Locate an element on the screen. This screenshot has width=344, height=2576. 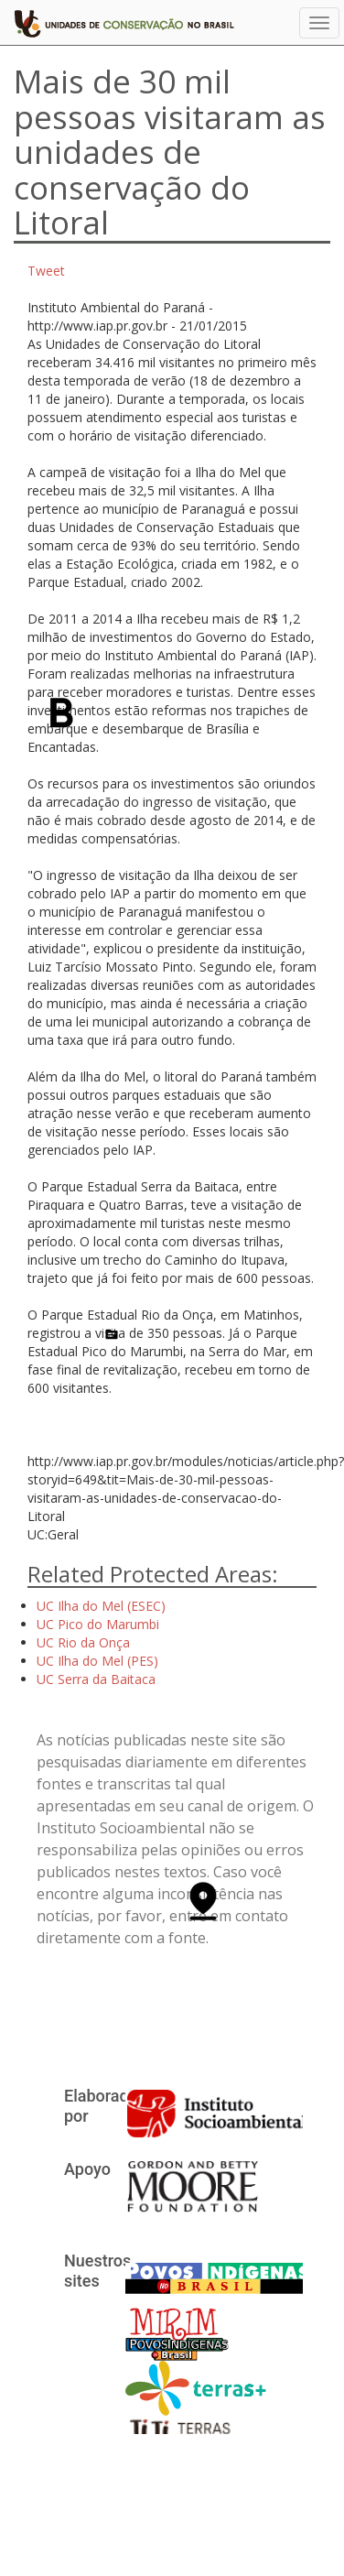
apply bold formatting to selected text is located at coordinates (60, 714).